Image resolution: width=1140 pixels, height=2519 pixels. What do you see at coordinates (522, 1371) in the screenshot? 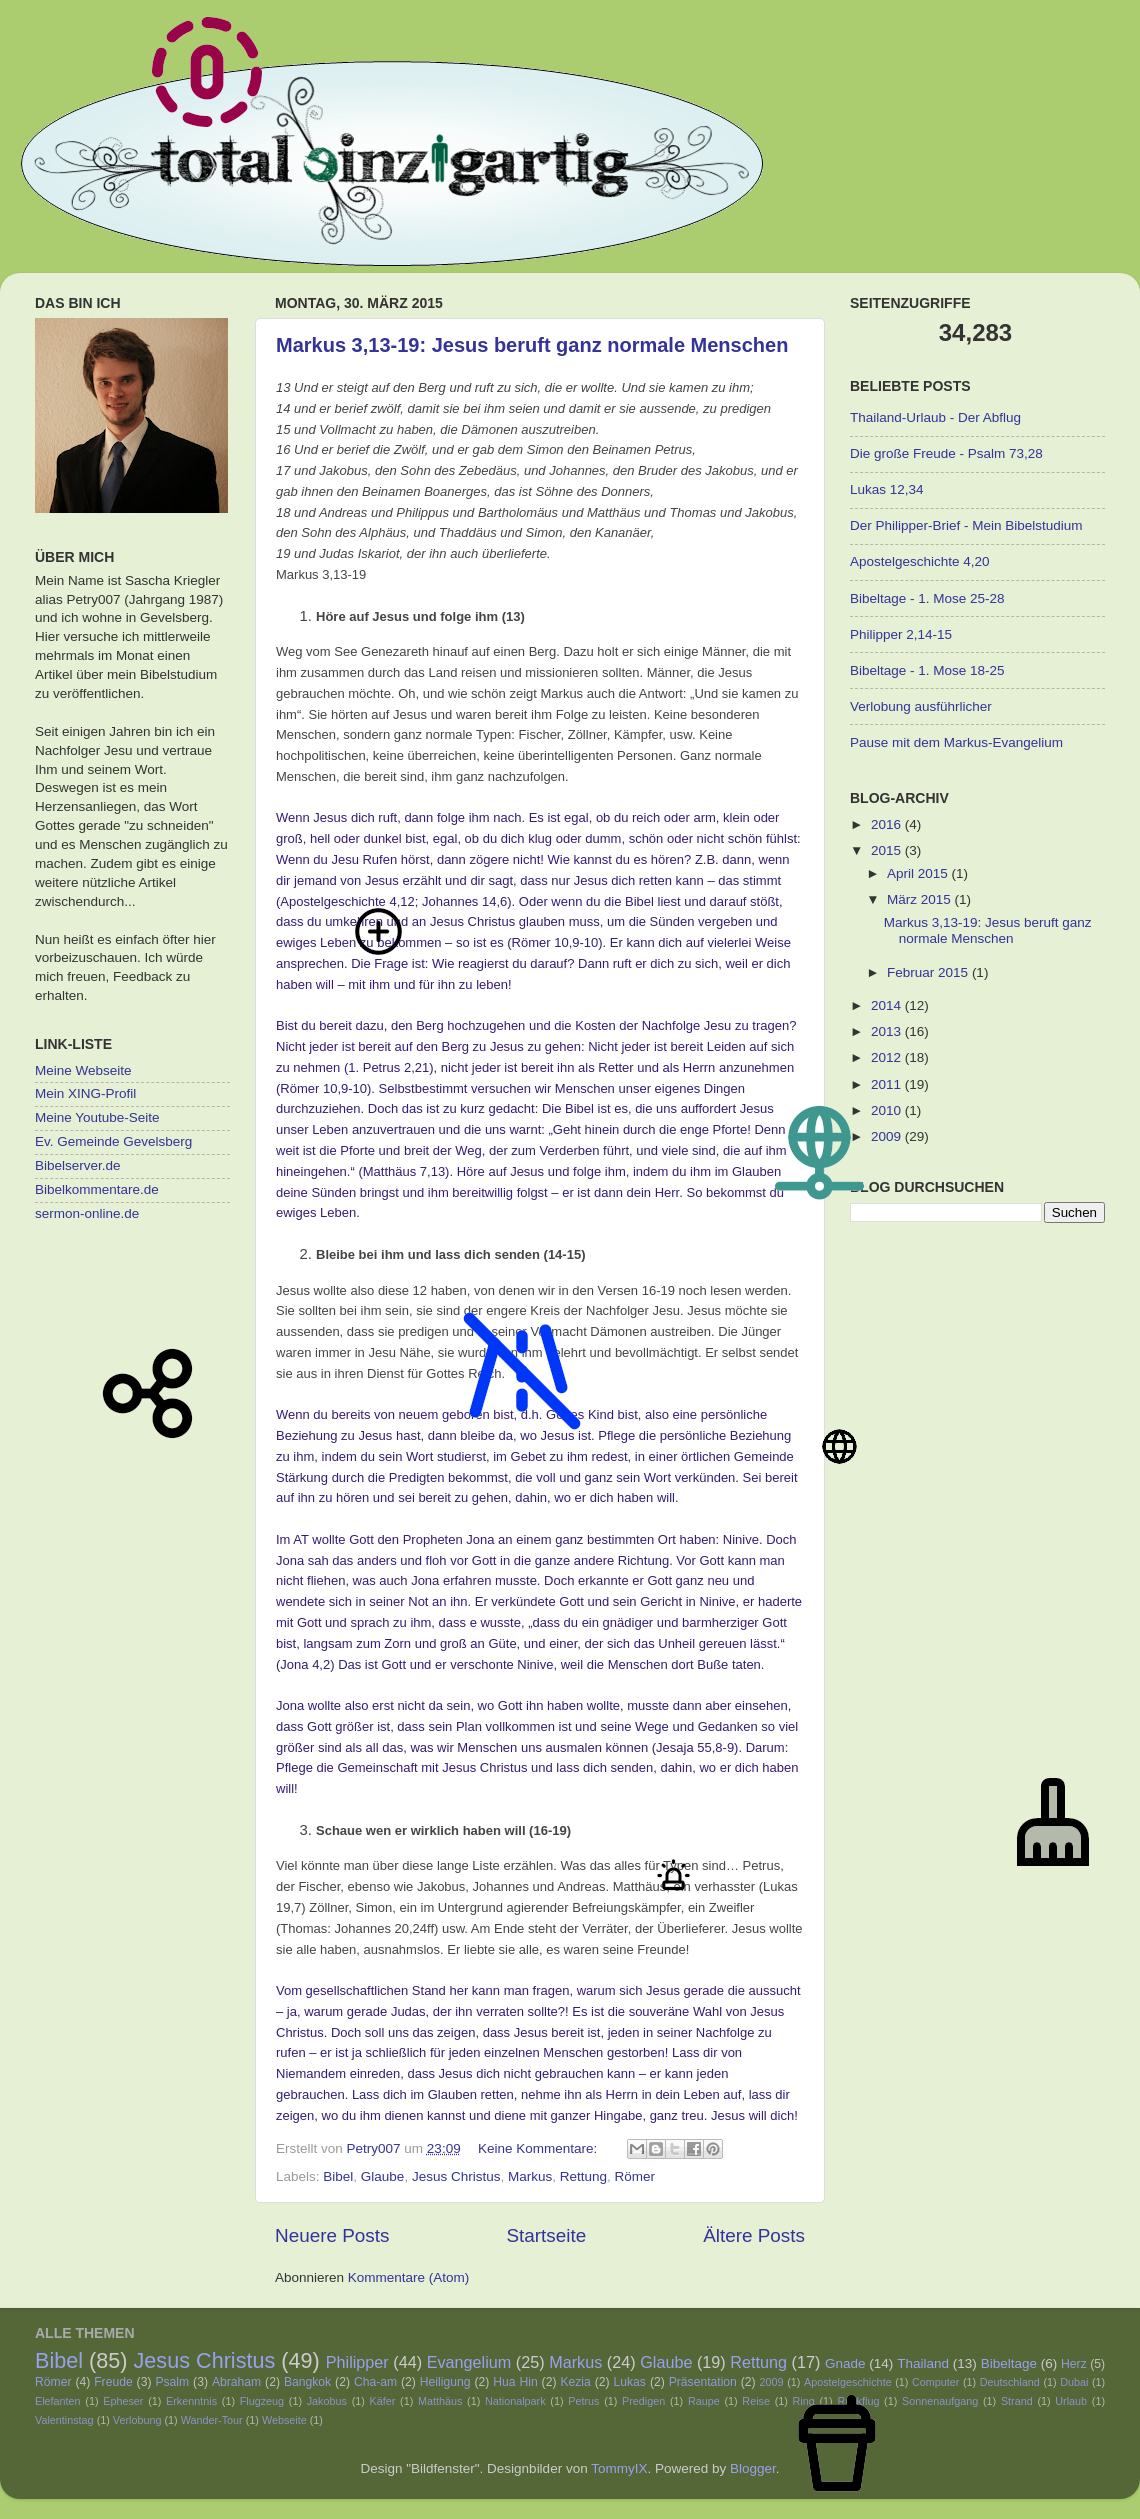
I see `road or route unavailable` at bounding box center [522, 1371].